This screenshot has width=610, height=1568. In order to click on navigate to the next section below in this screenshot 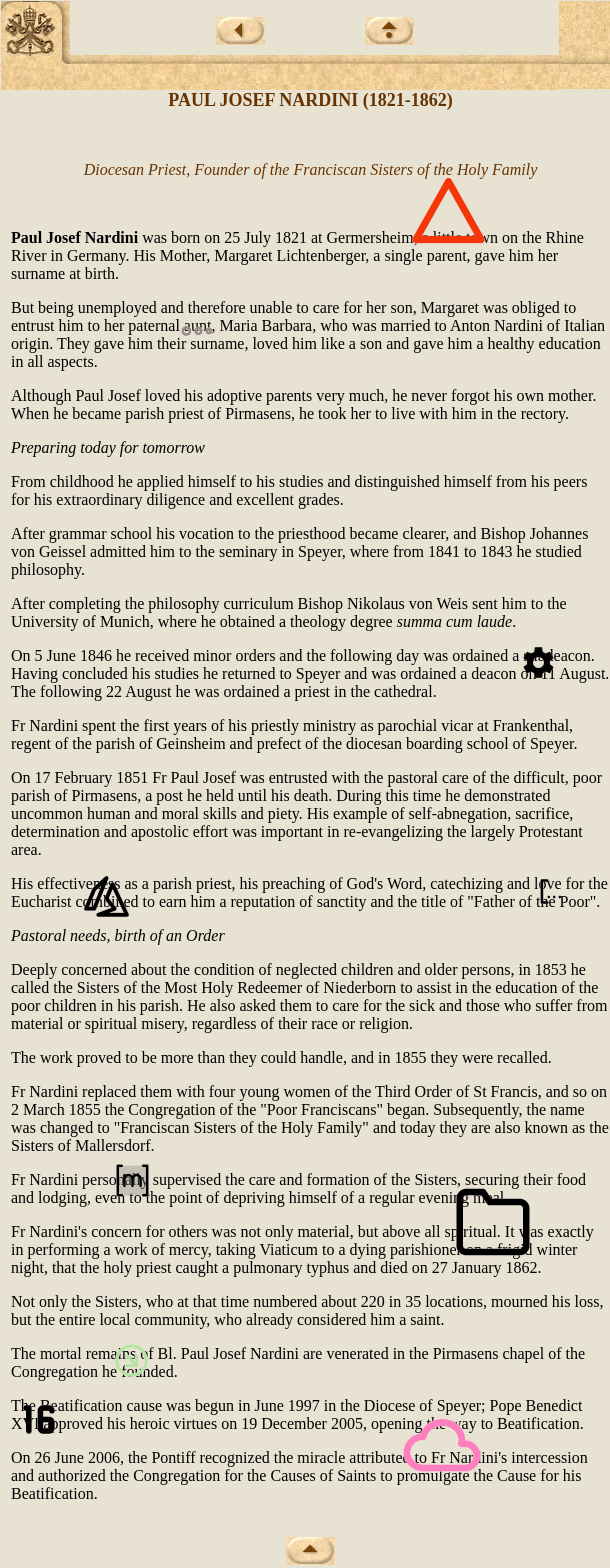, I will do `click(131, 1360)`.